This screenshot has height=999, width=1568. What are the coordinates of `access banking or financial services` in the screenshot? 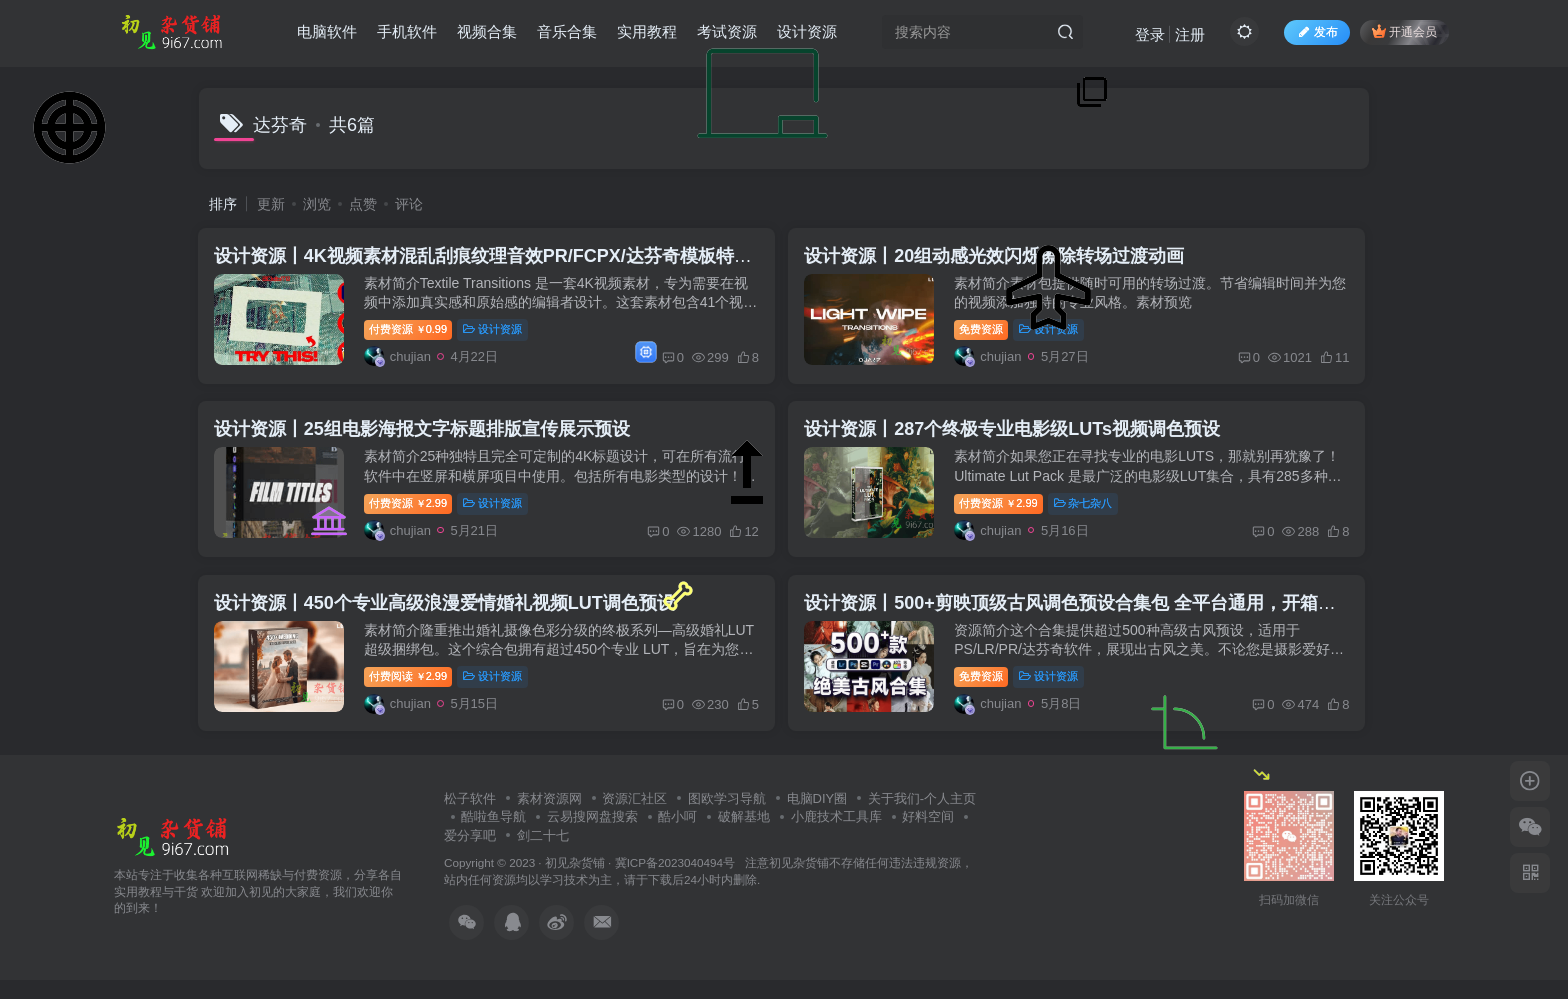 It's located at (329, 522).